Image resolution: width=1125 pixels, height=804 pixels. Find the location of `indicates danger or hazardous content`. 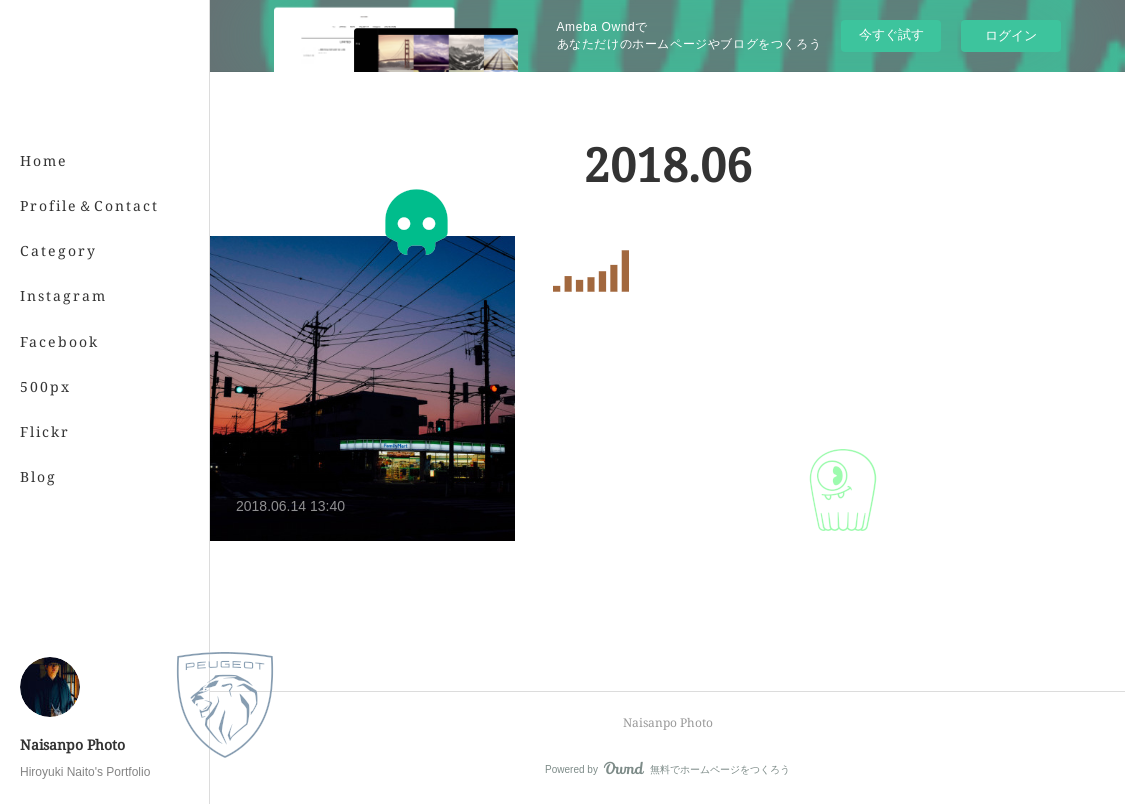

indicates danger or hazardous content is located at coordinates (416, 220).